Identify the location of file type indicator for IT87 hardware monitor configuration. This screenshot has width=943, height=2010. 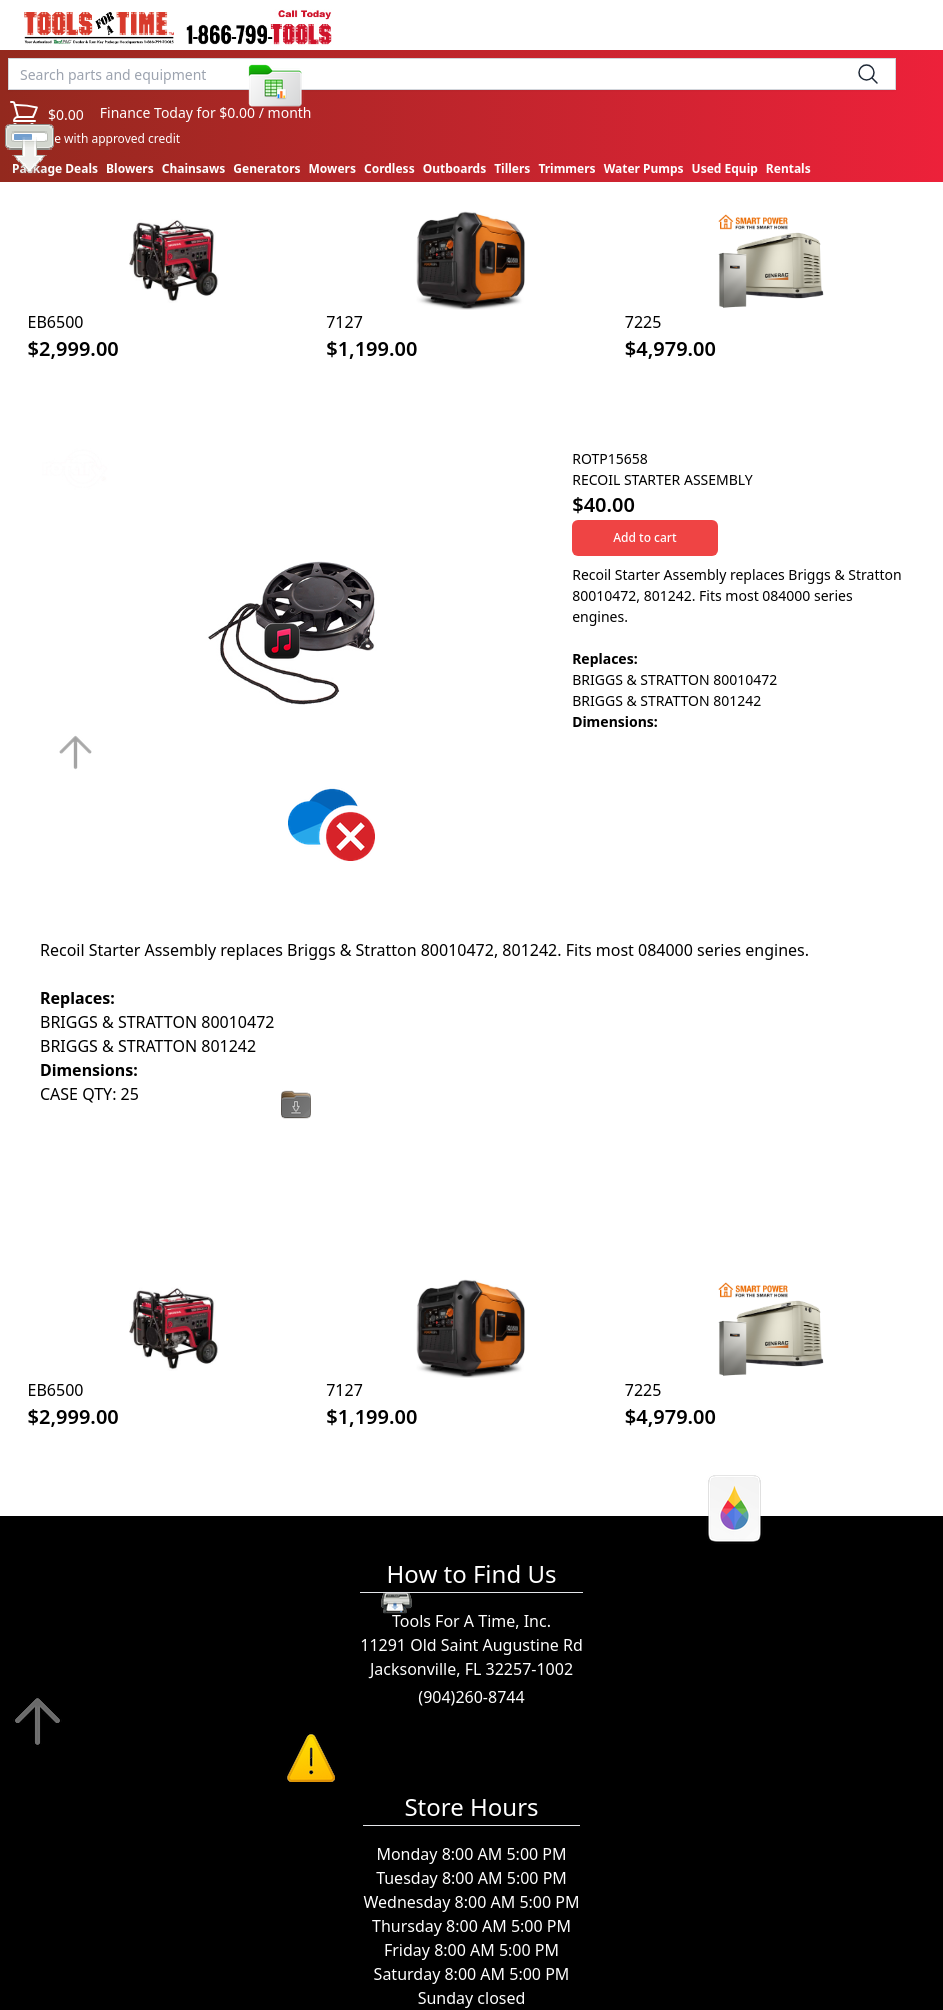
(734, 1508).